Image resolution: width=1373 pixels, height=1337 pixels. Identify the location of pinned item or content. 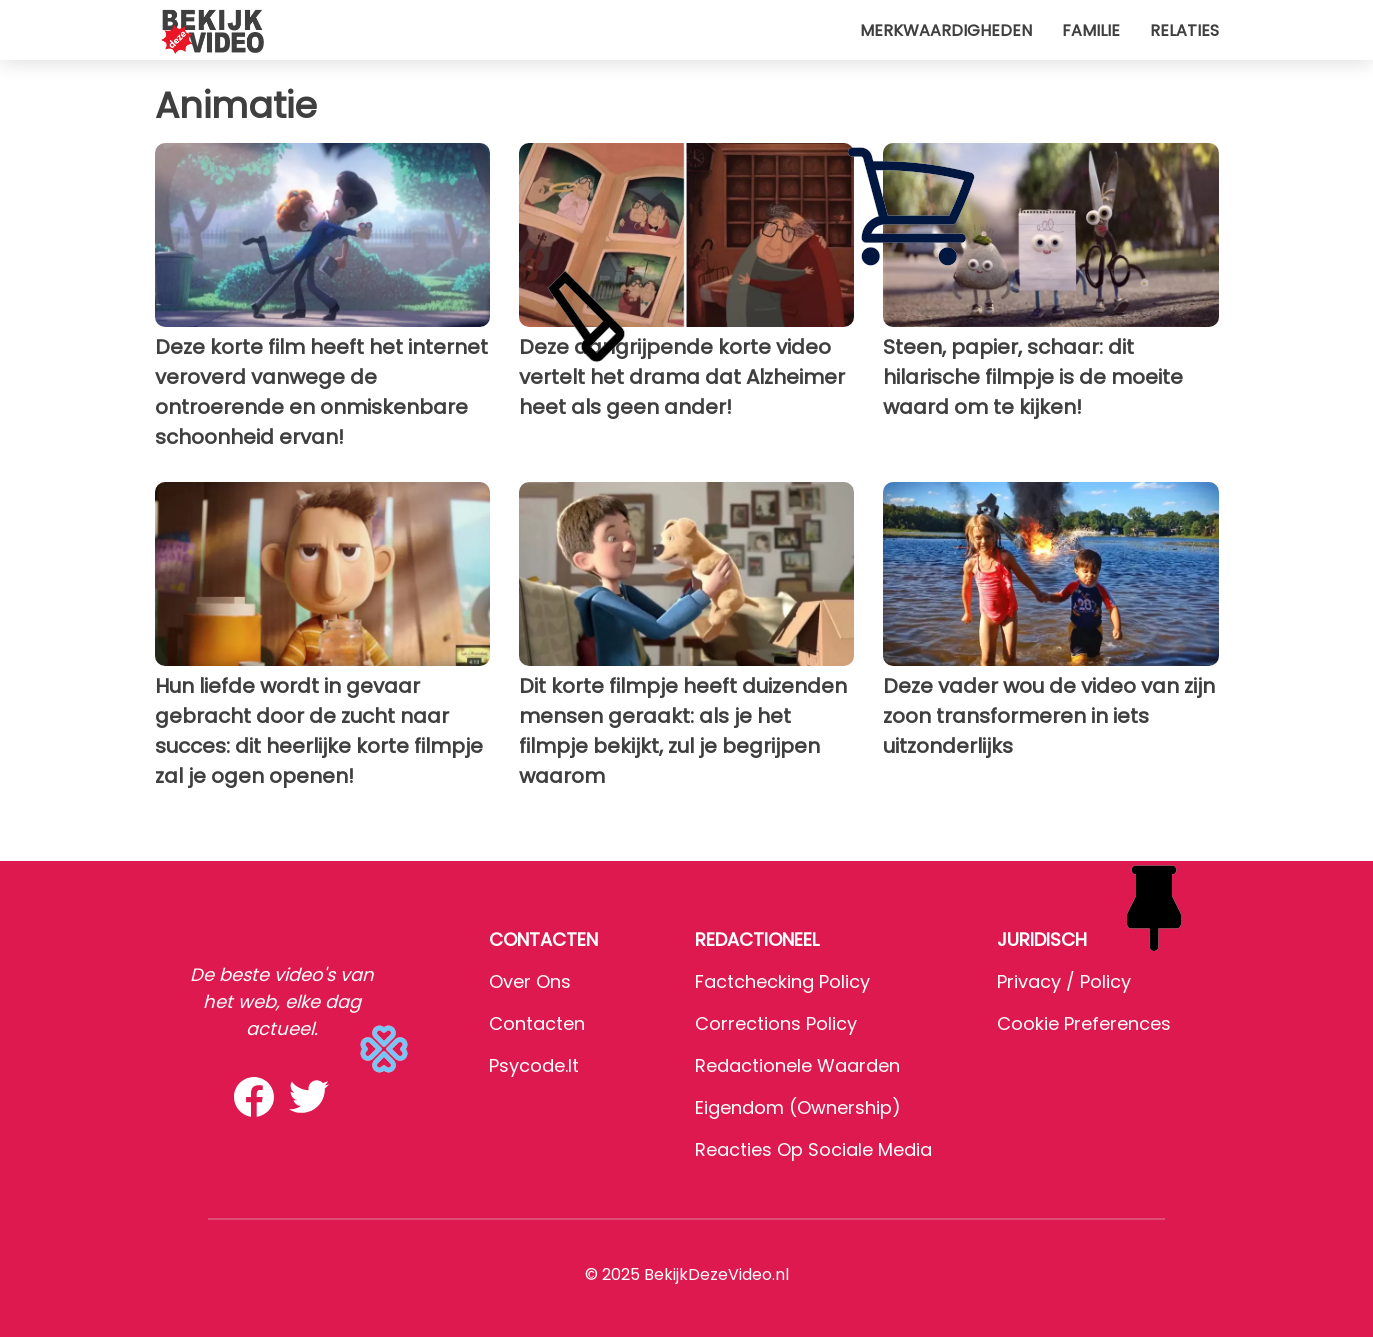
(1154, 906).